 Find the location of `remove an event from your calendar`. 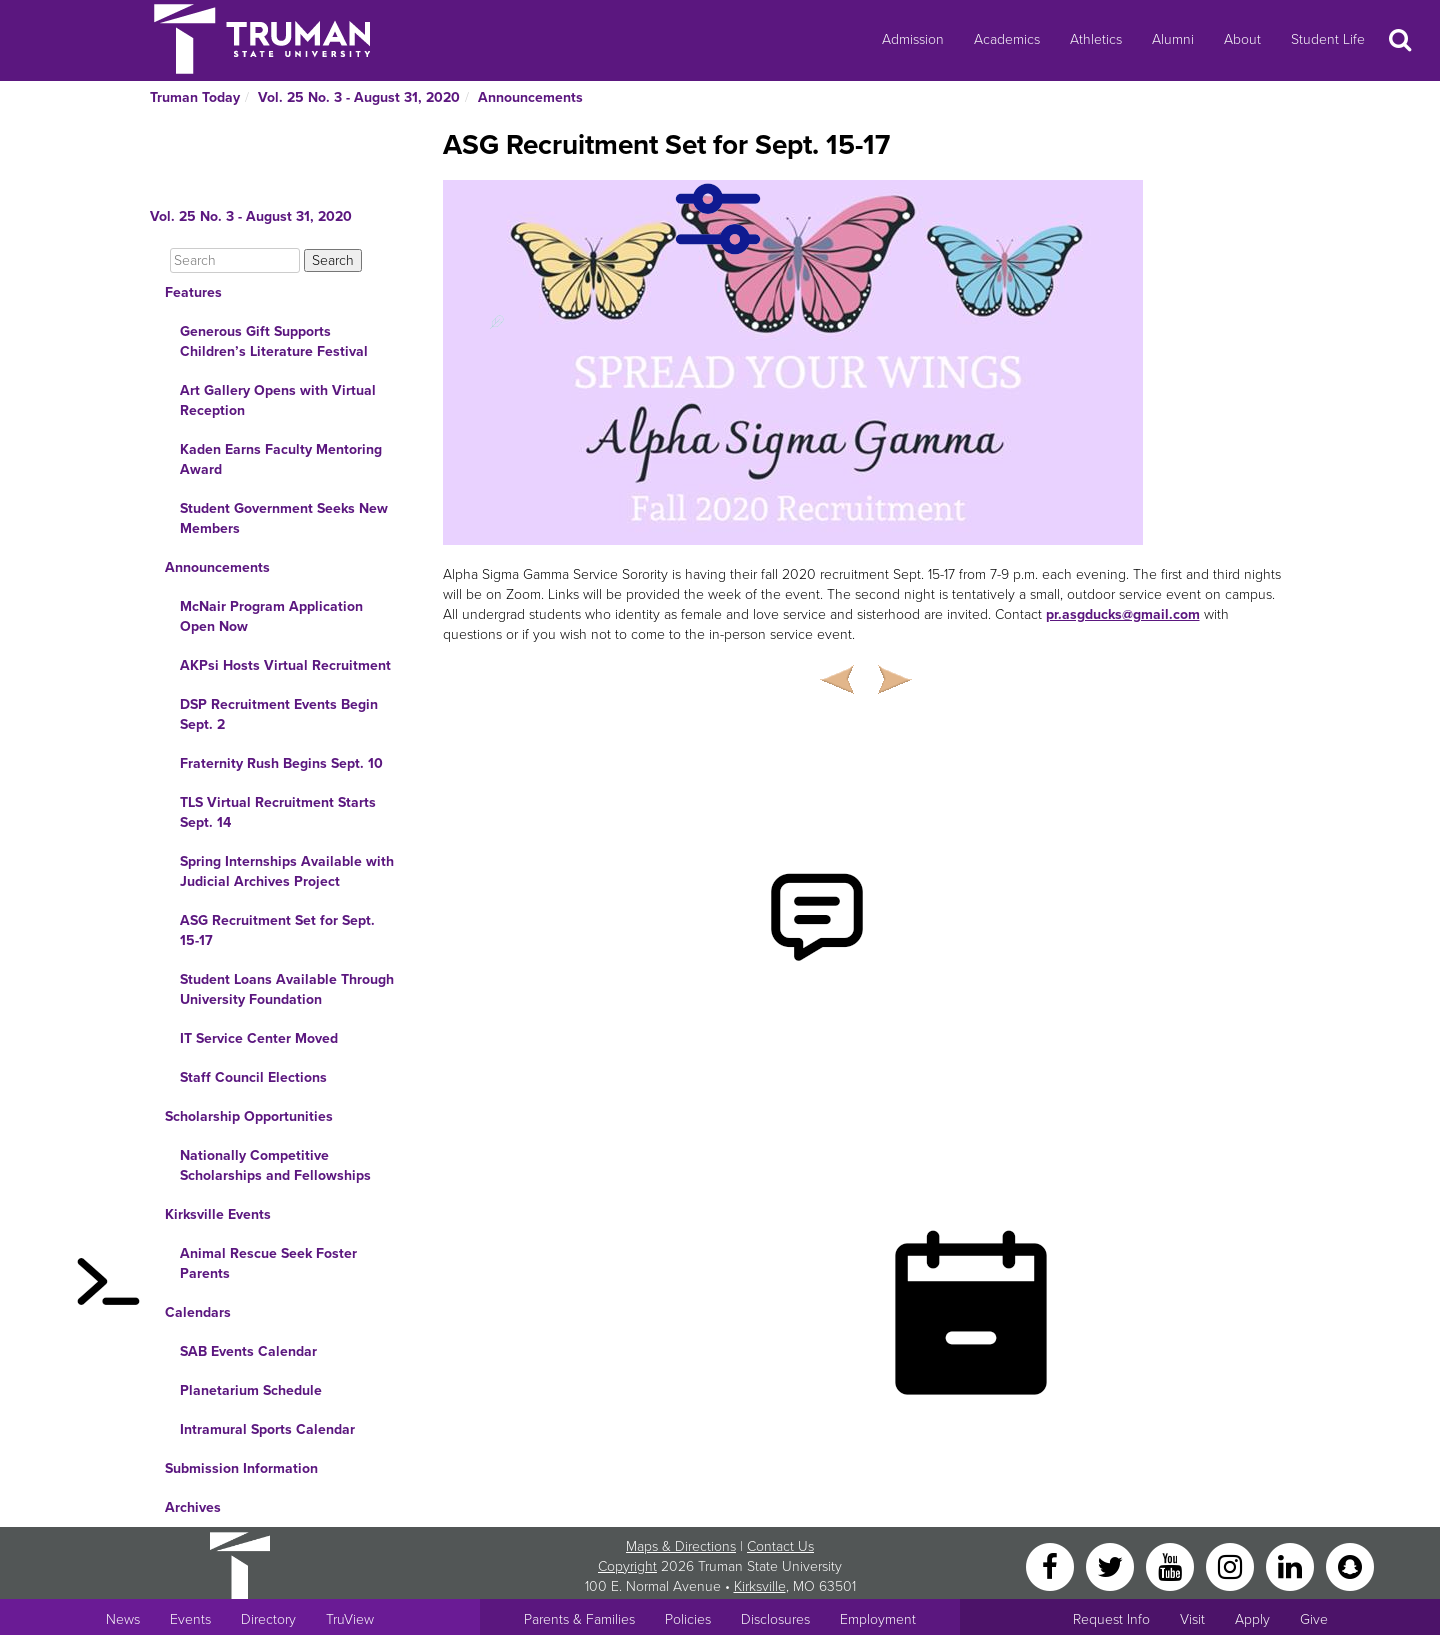

remove an event from your calendar is located at coordinates (971, 1319).